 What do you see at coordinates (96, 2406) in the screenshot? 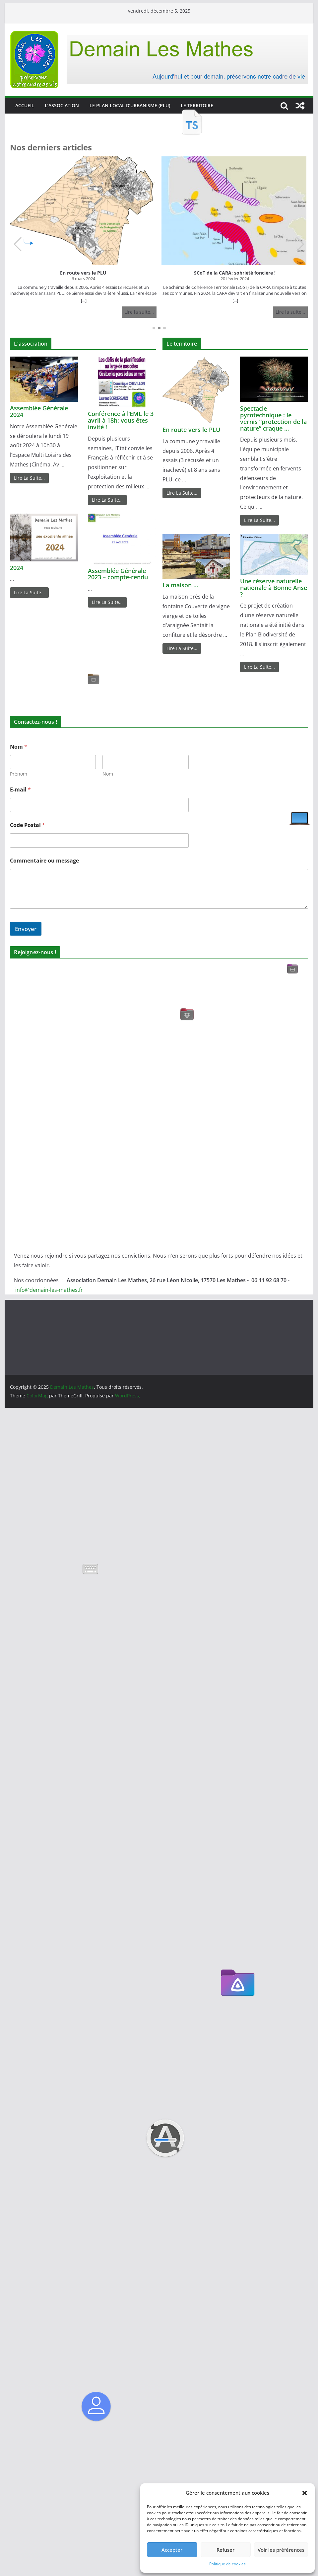
I see `indicates a personal or user-owned item` at bounding box center [96, 2406].